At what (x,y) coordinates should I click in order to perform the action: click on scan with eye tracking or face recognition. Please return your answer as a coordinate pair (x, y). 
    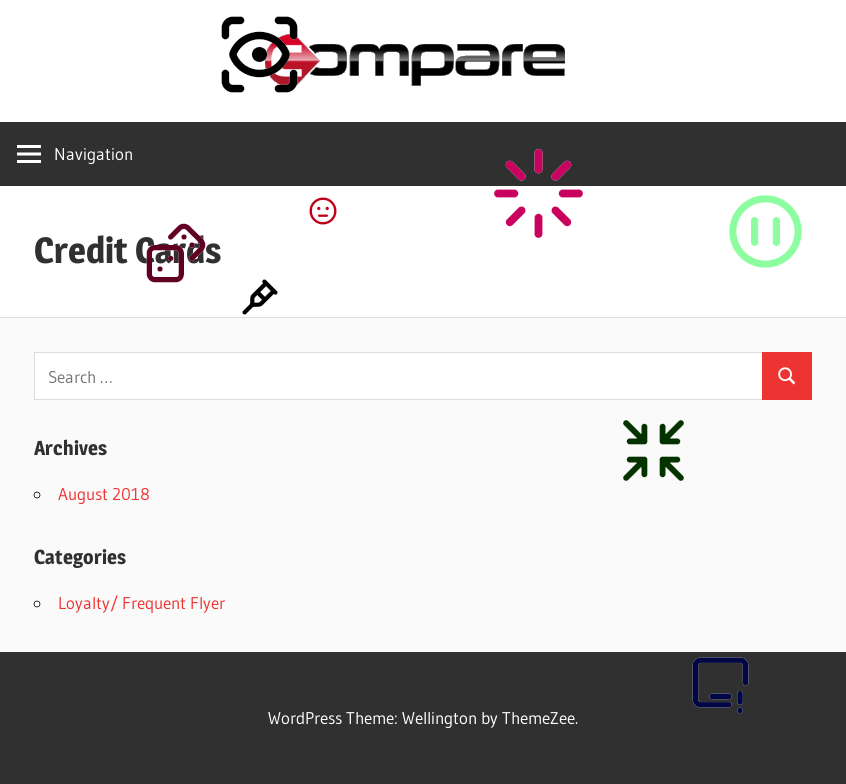
    Looking at the image, I should click on (259, 54).